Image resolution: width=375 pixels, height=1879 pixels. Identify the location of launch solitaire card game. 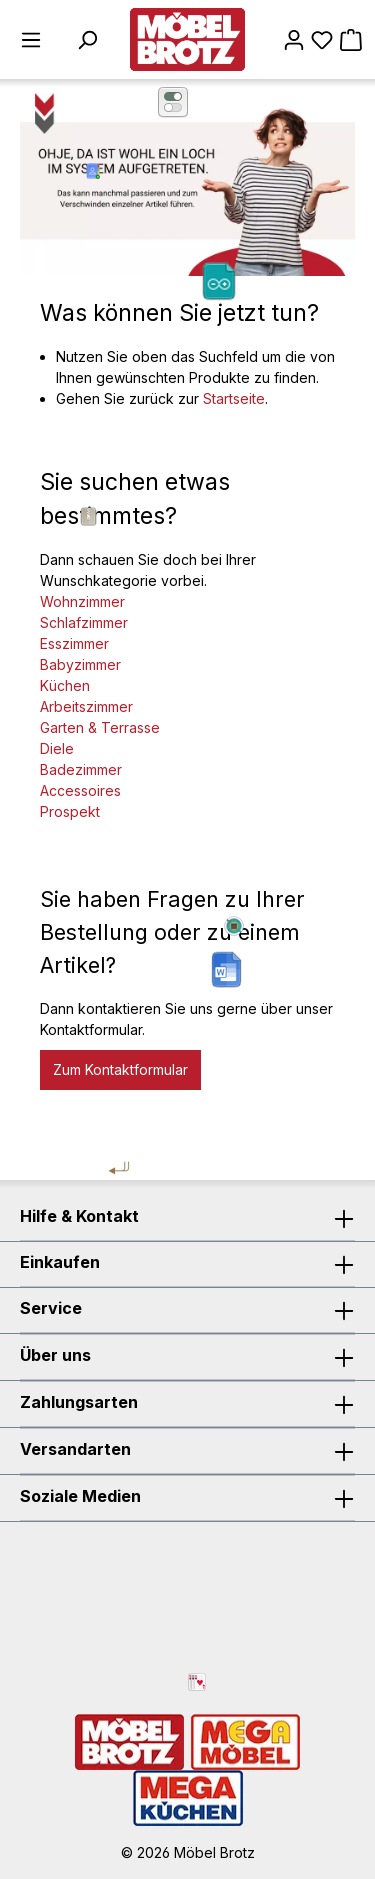
(197, 1682).